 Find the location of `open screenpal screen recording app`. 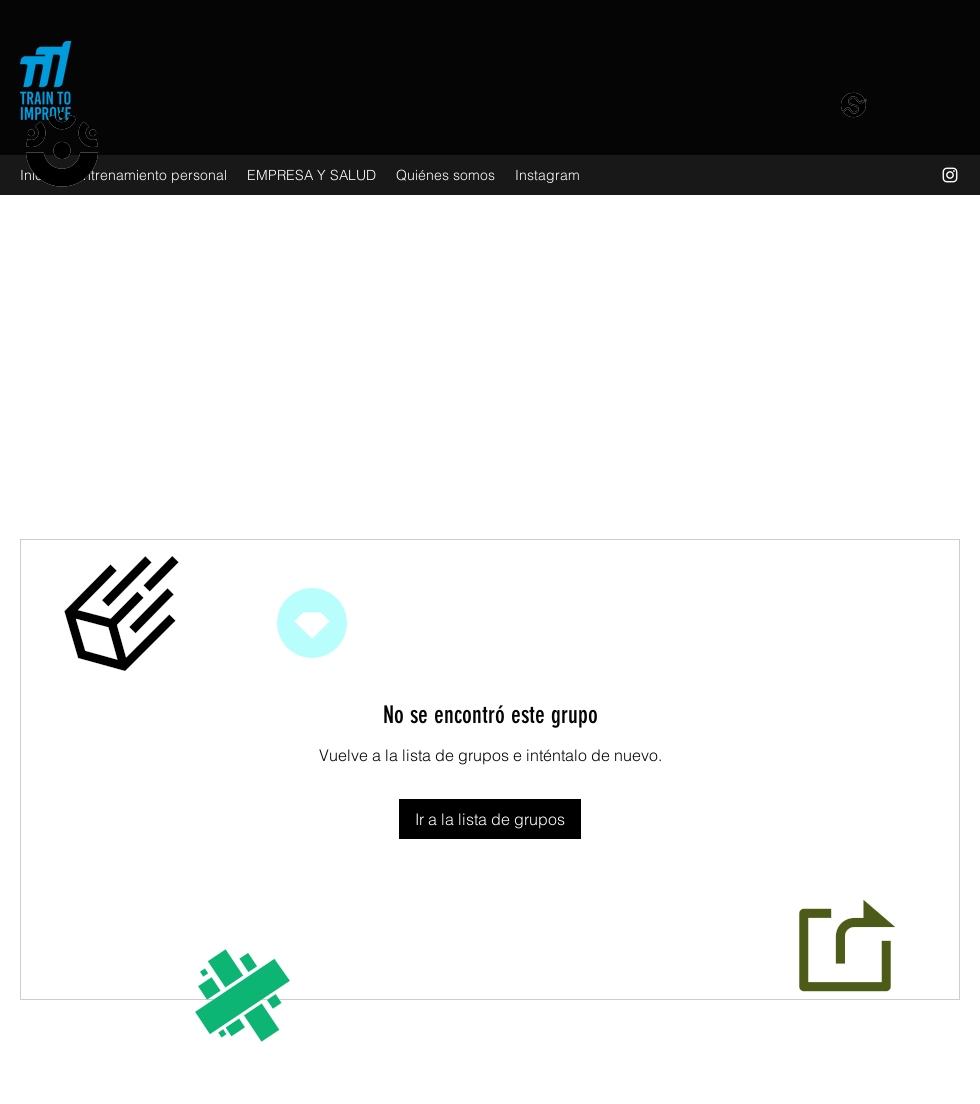

open screenpal screen recording app is located at coordinates (62, 150).